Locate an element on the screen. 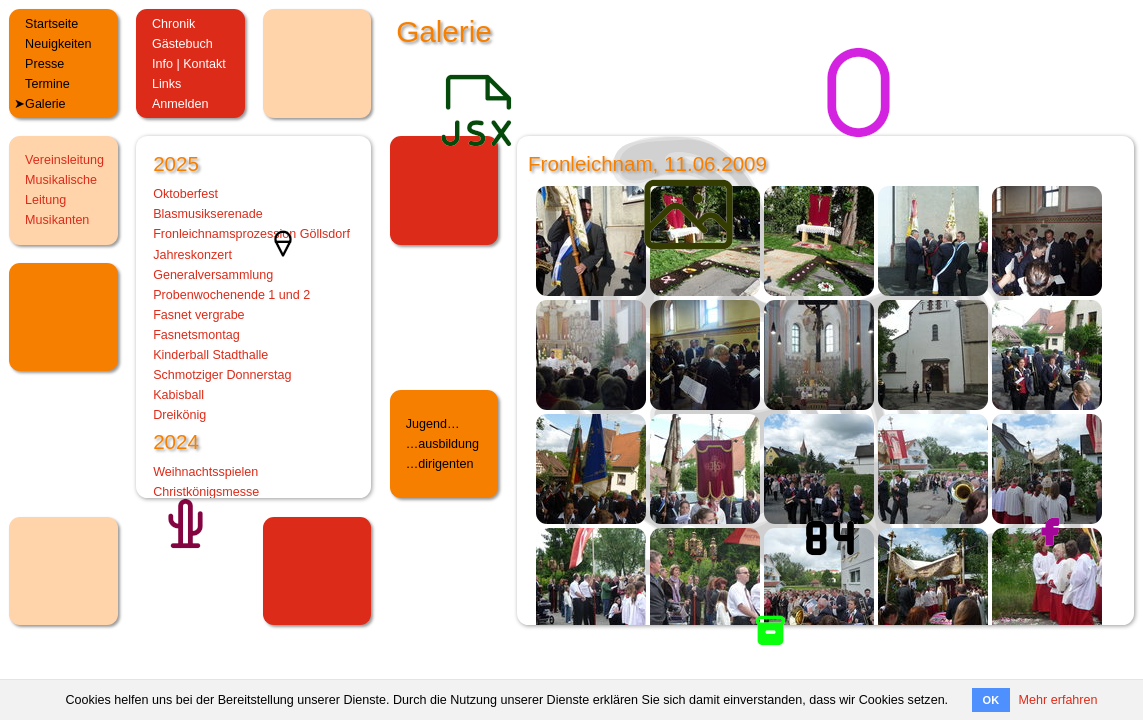 The height and width of the screenshot is (720, 1143). browse dessert or ice cream options is located at coordinates (283, 243).